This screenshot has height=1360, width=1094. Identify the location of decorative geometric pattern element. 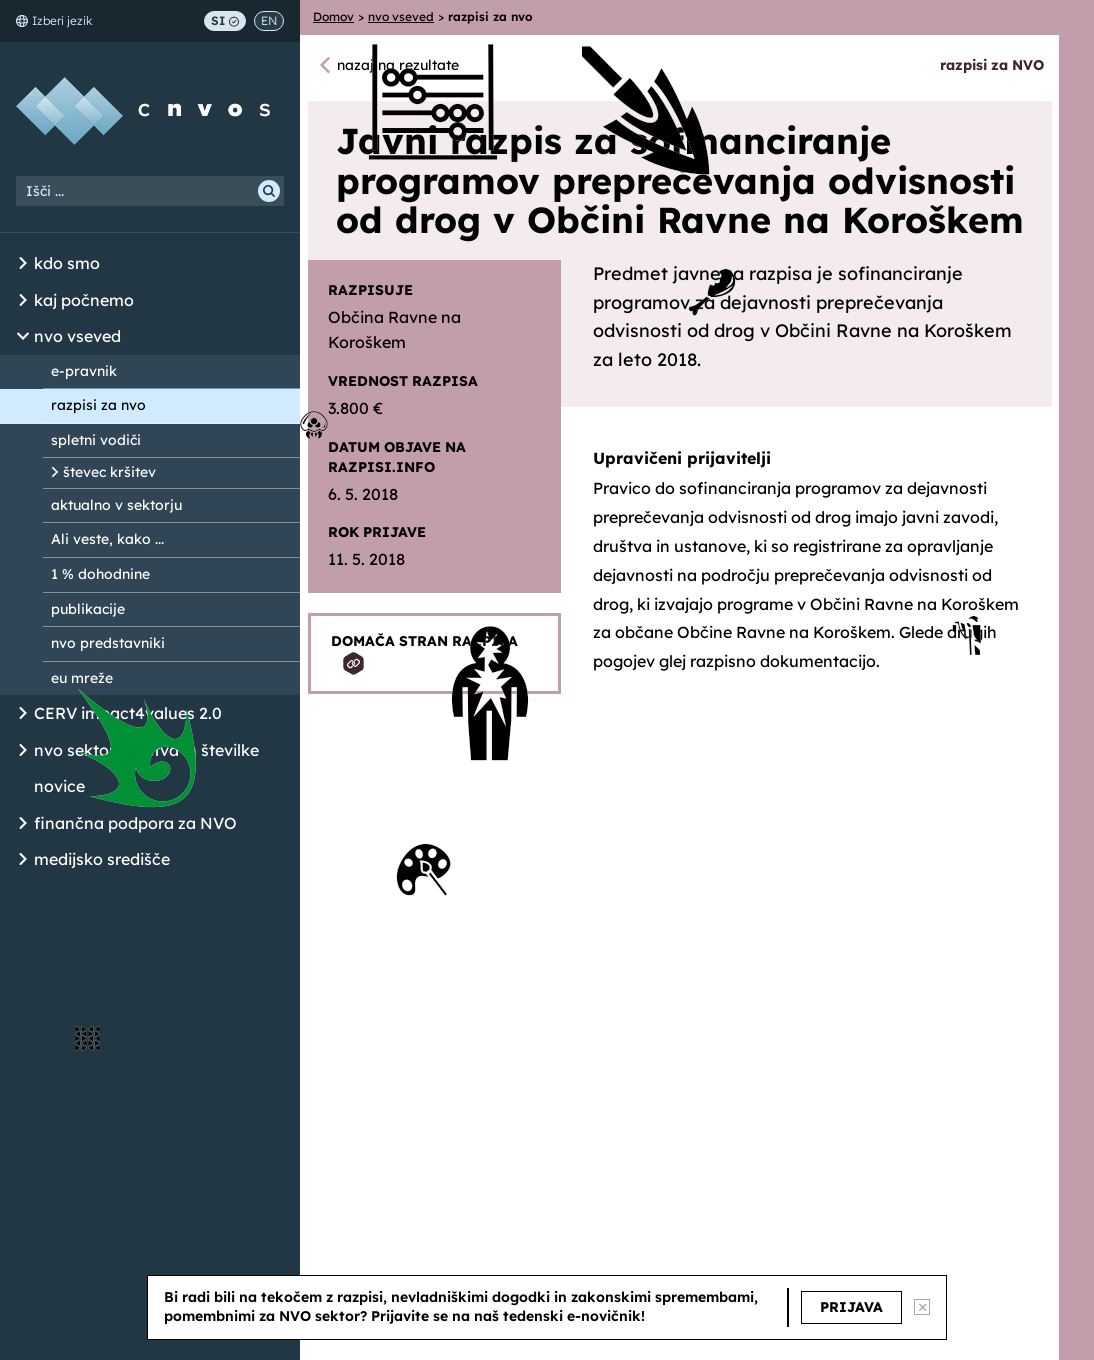
(87, 1038).